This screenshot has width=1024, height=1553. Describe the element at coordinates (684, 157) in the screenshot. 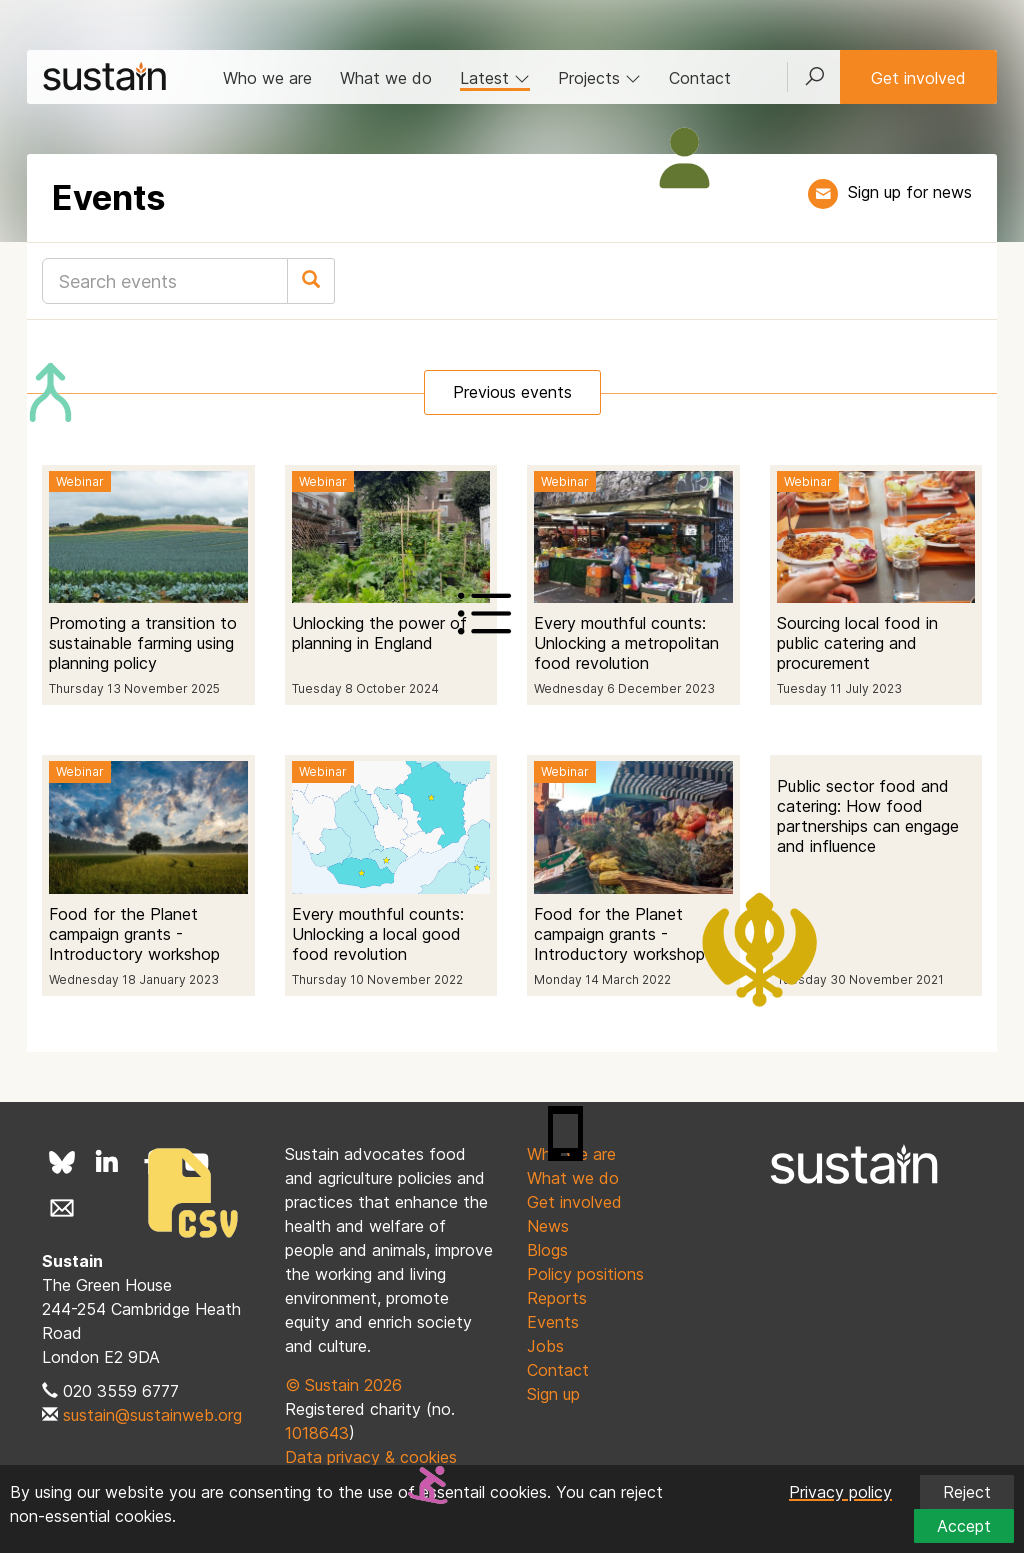

I see `view your profile` at that location.